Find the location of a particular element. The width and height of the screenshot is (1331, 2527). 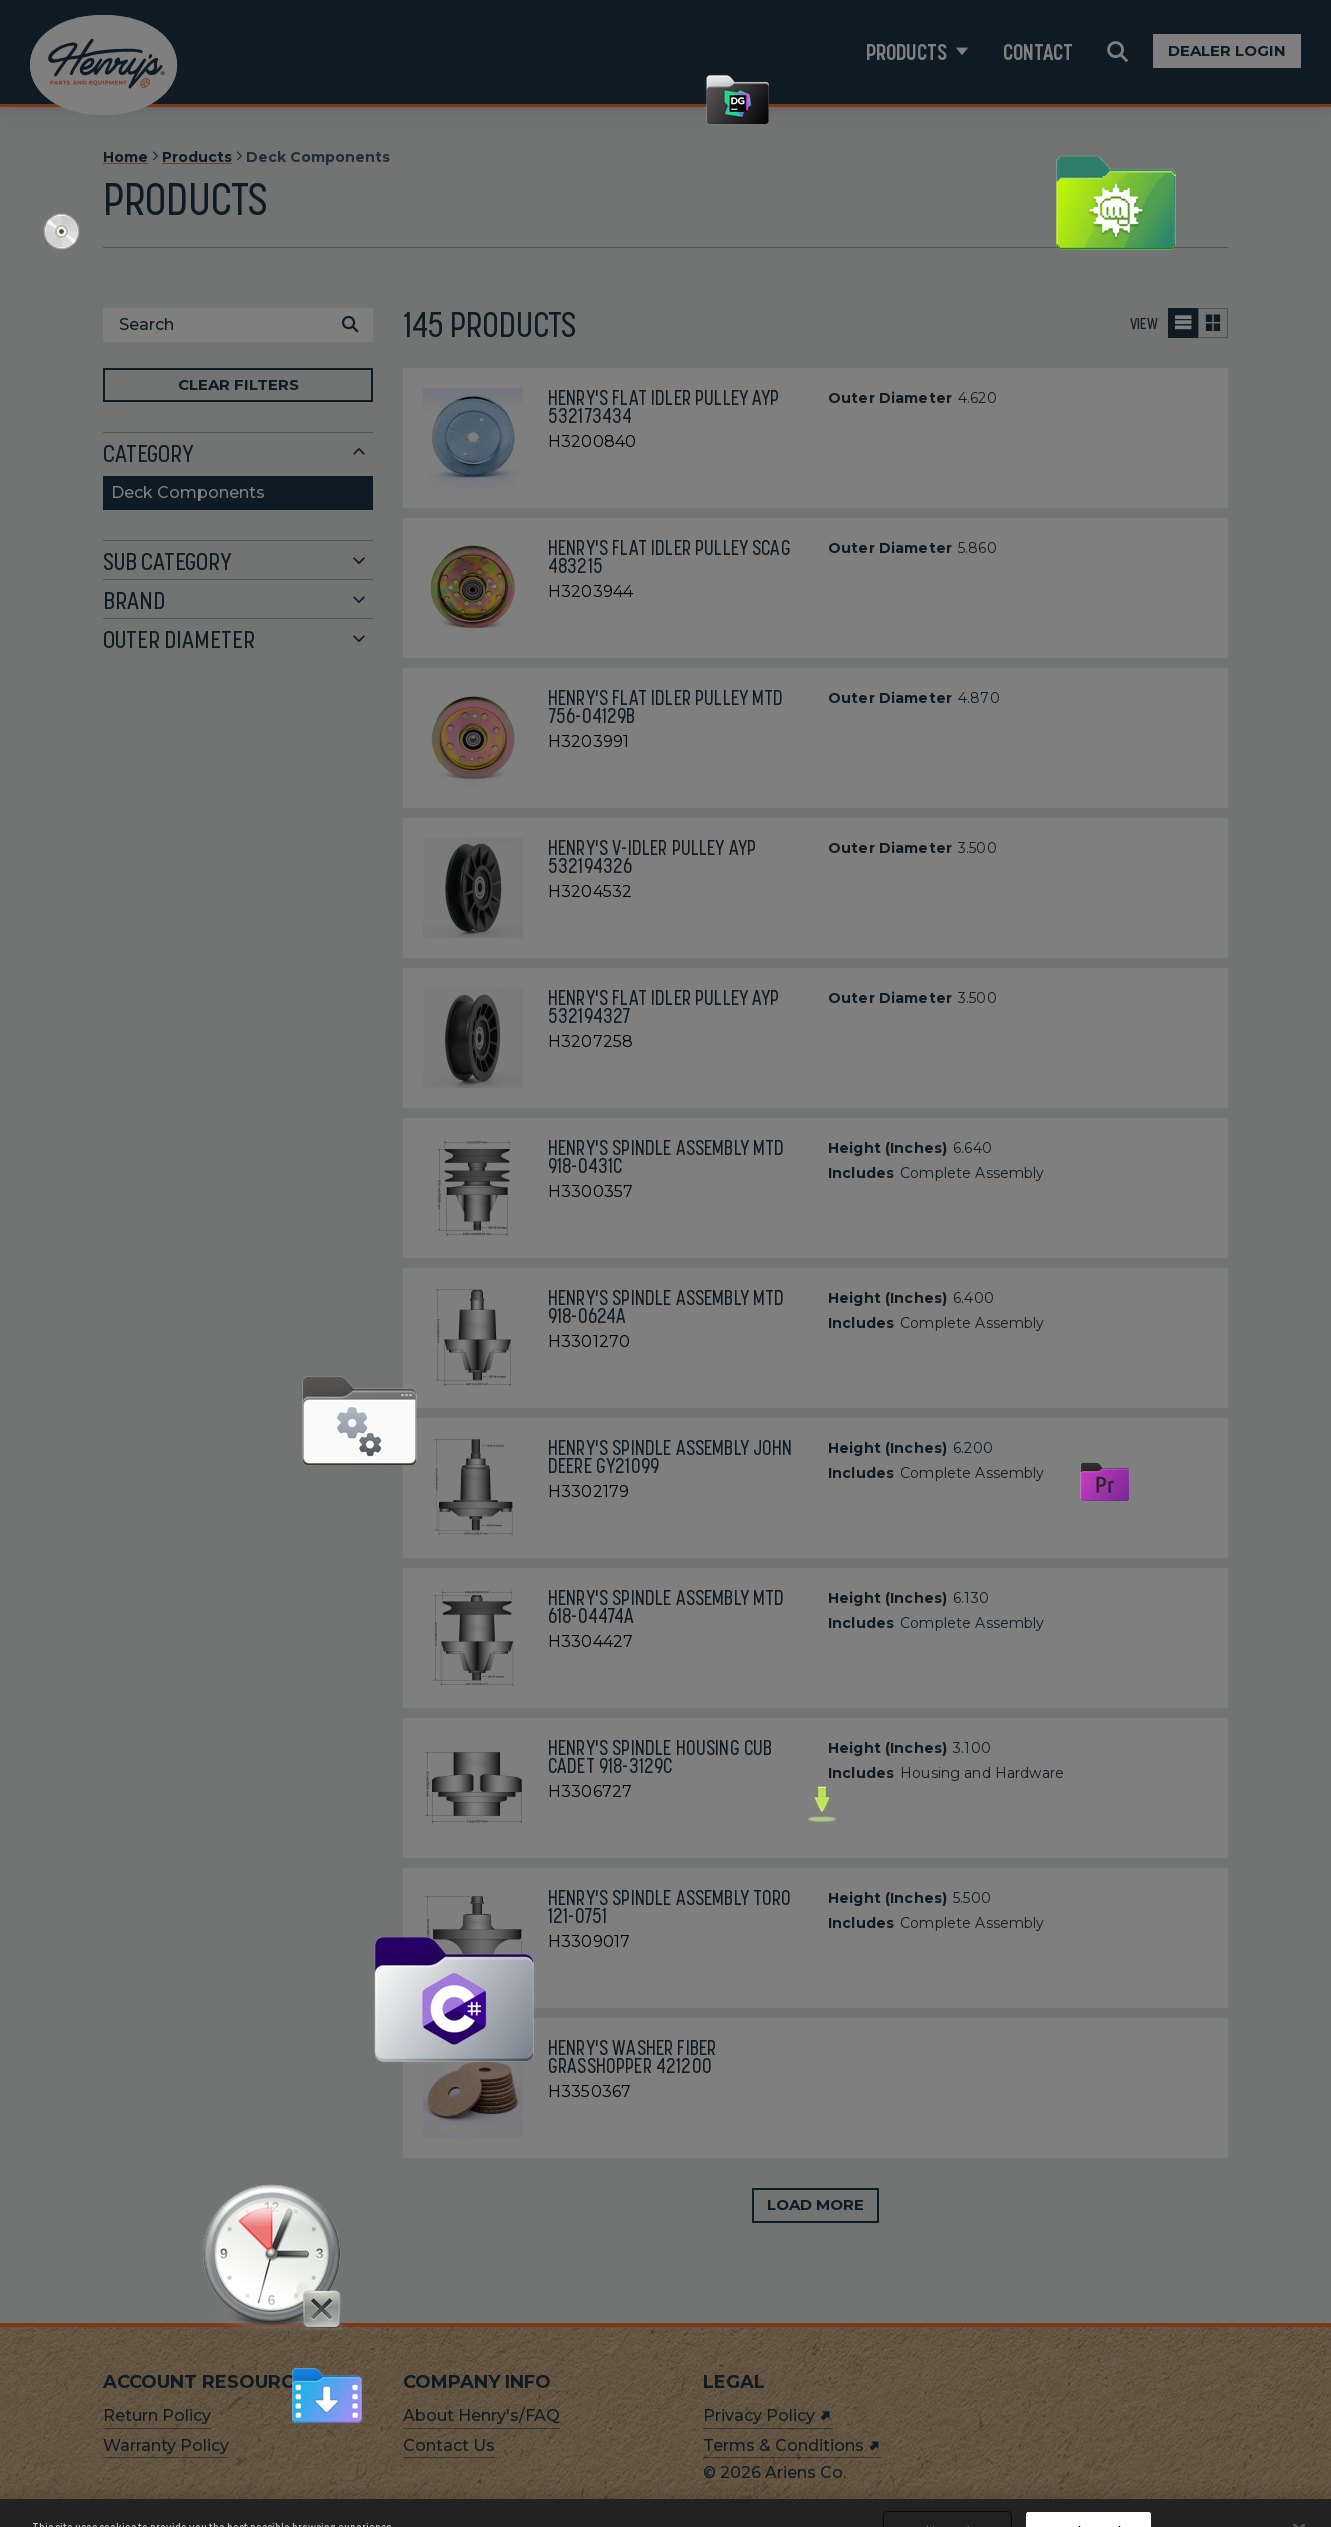

open gamejolt games folder is located at coordinates (1116, 206).